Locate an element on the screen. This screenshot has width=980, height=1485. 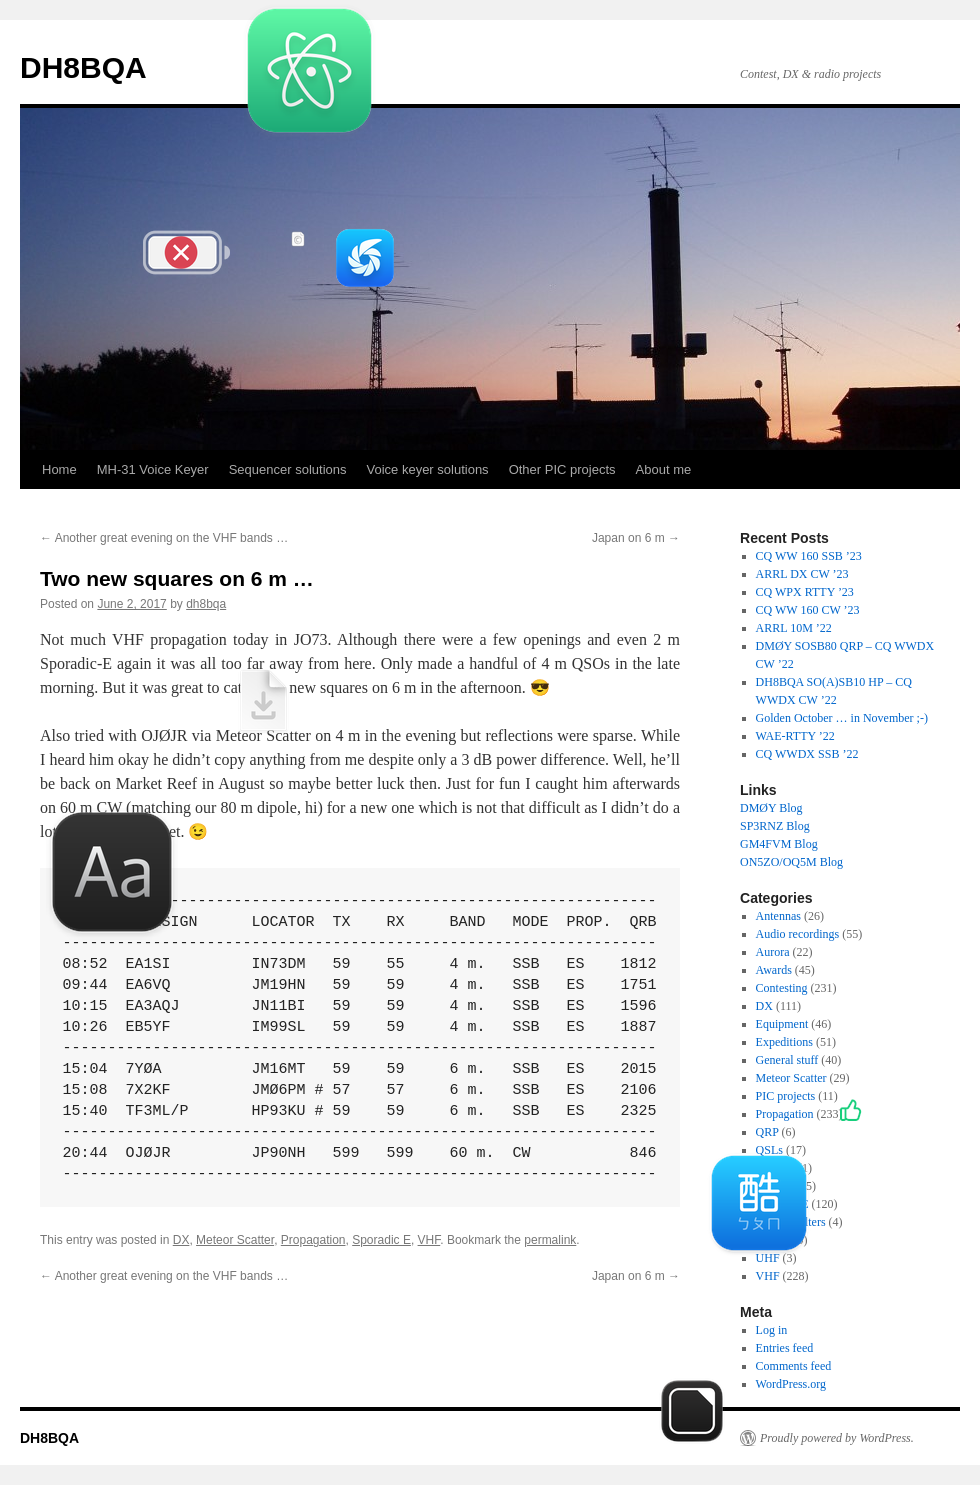
open font management settings is located at coordinates (112, 872).